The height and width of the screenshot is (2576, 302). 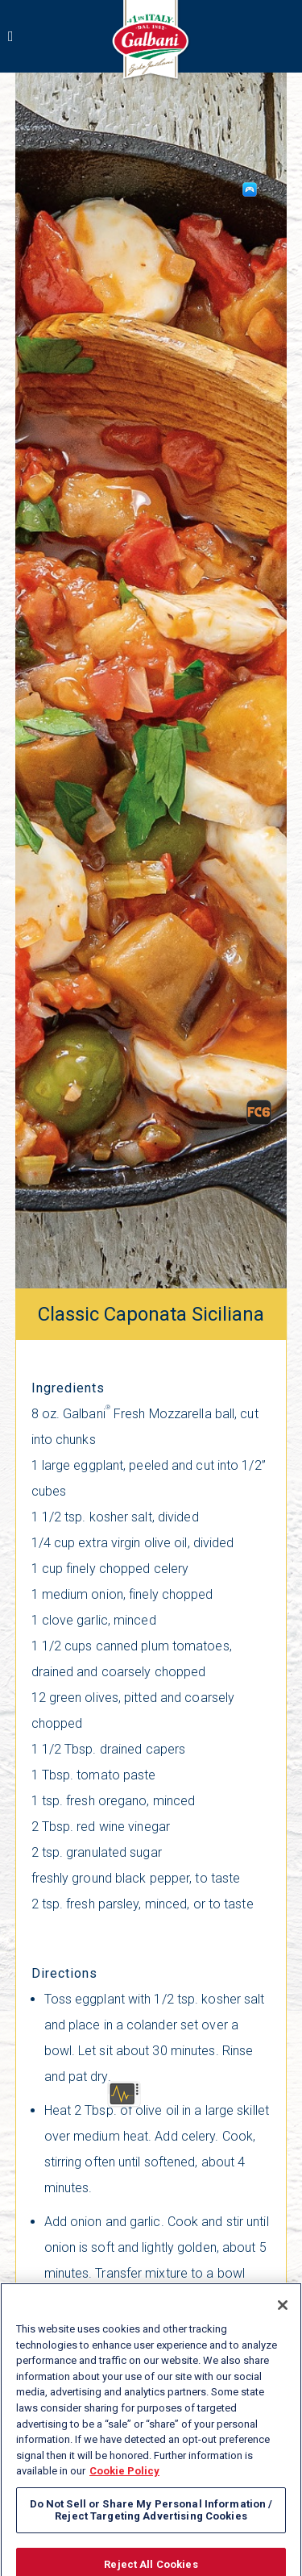 I want to click on open pcsx playstation emulator, so click(x=250, y=189).